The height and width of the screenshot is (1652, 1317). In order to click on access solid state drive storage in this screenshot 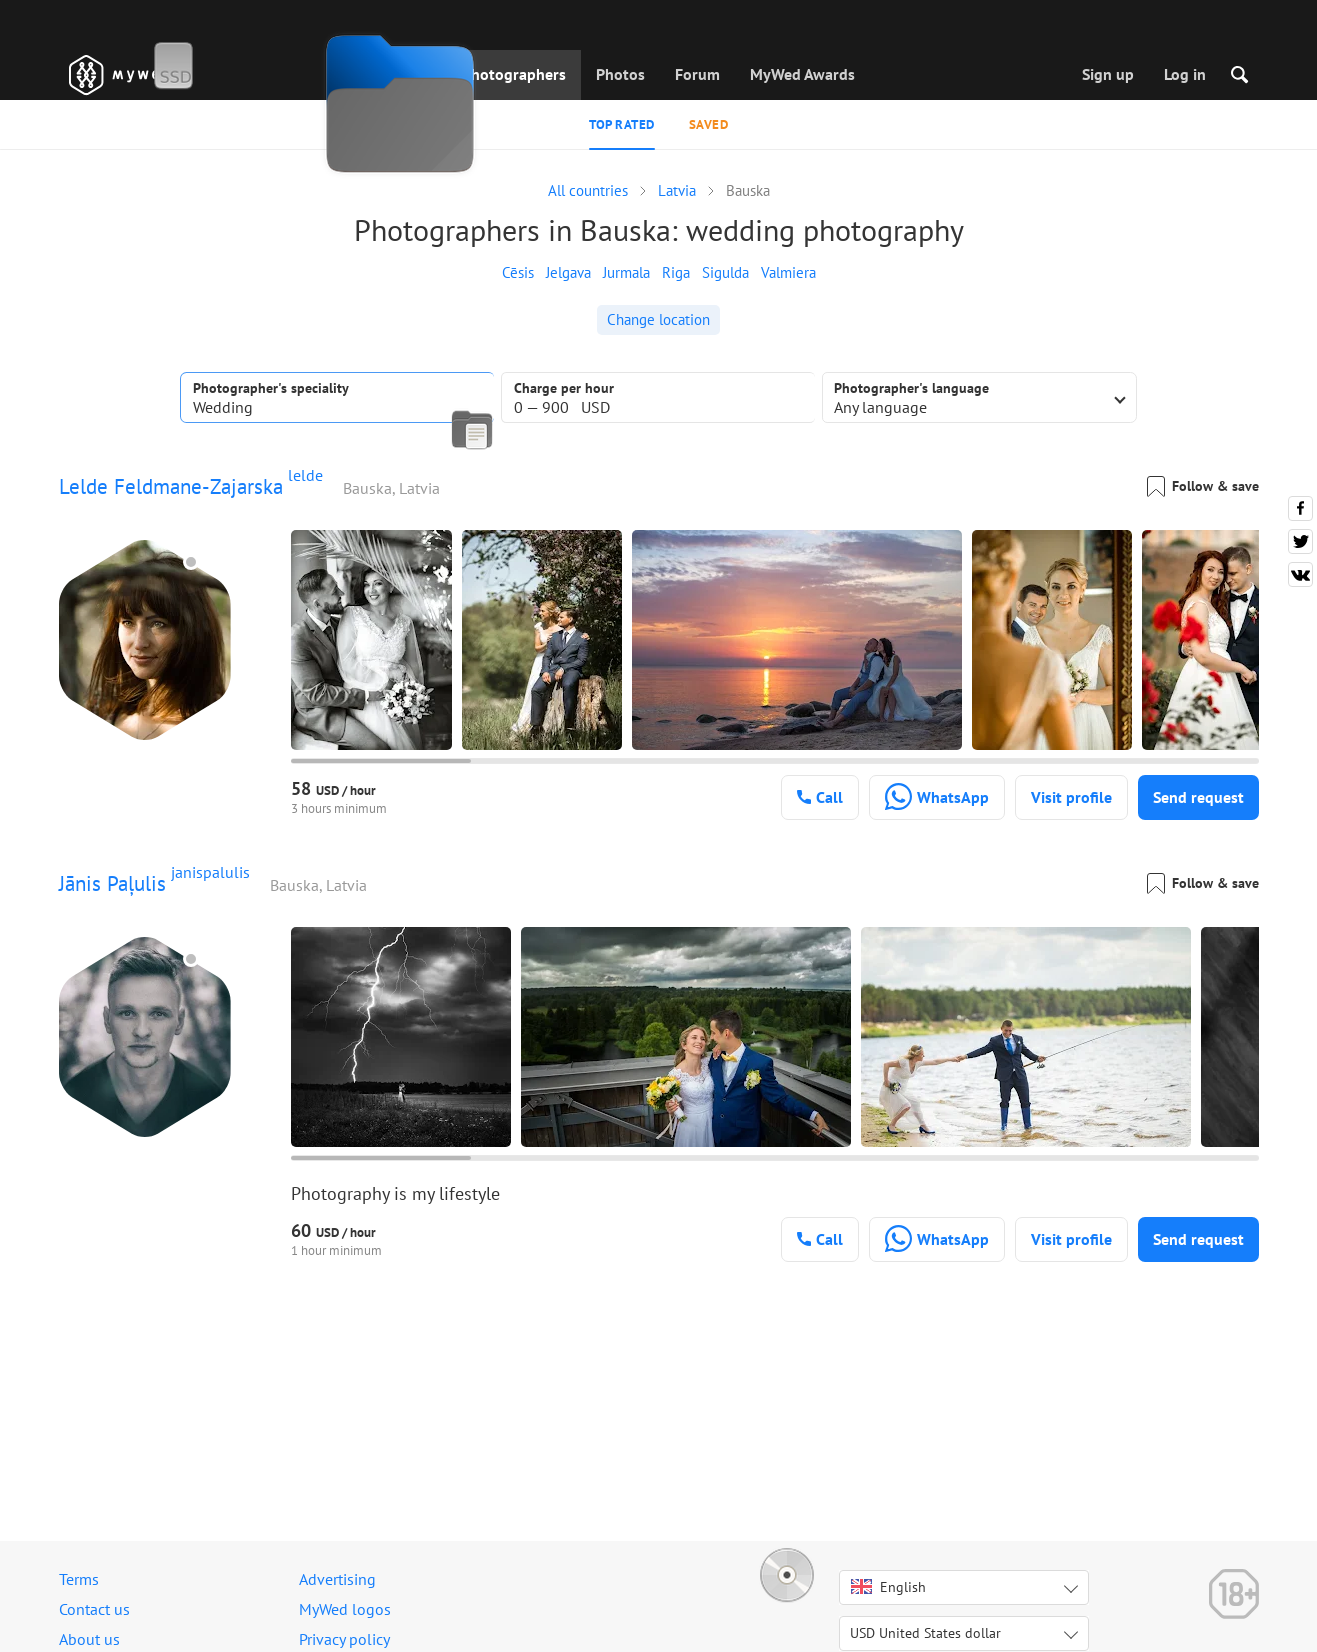, I will do `click(173, 65)`.